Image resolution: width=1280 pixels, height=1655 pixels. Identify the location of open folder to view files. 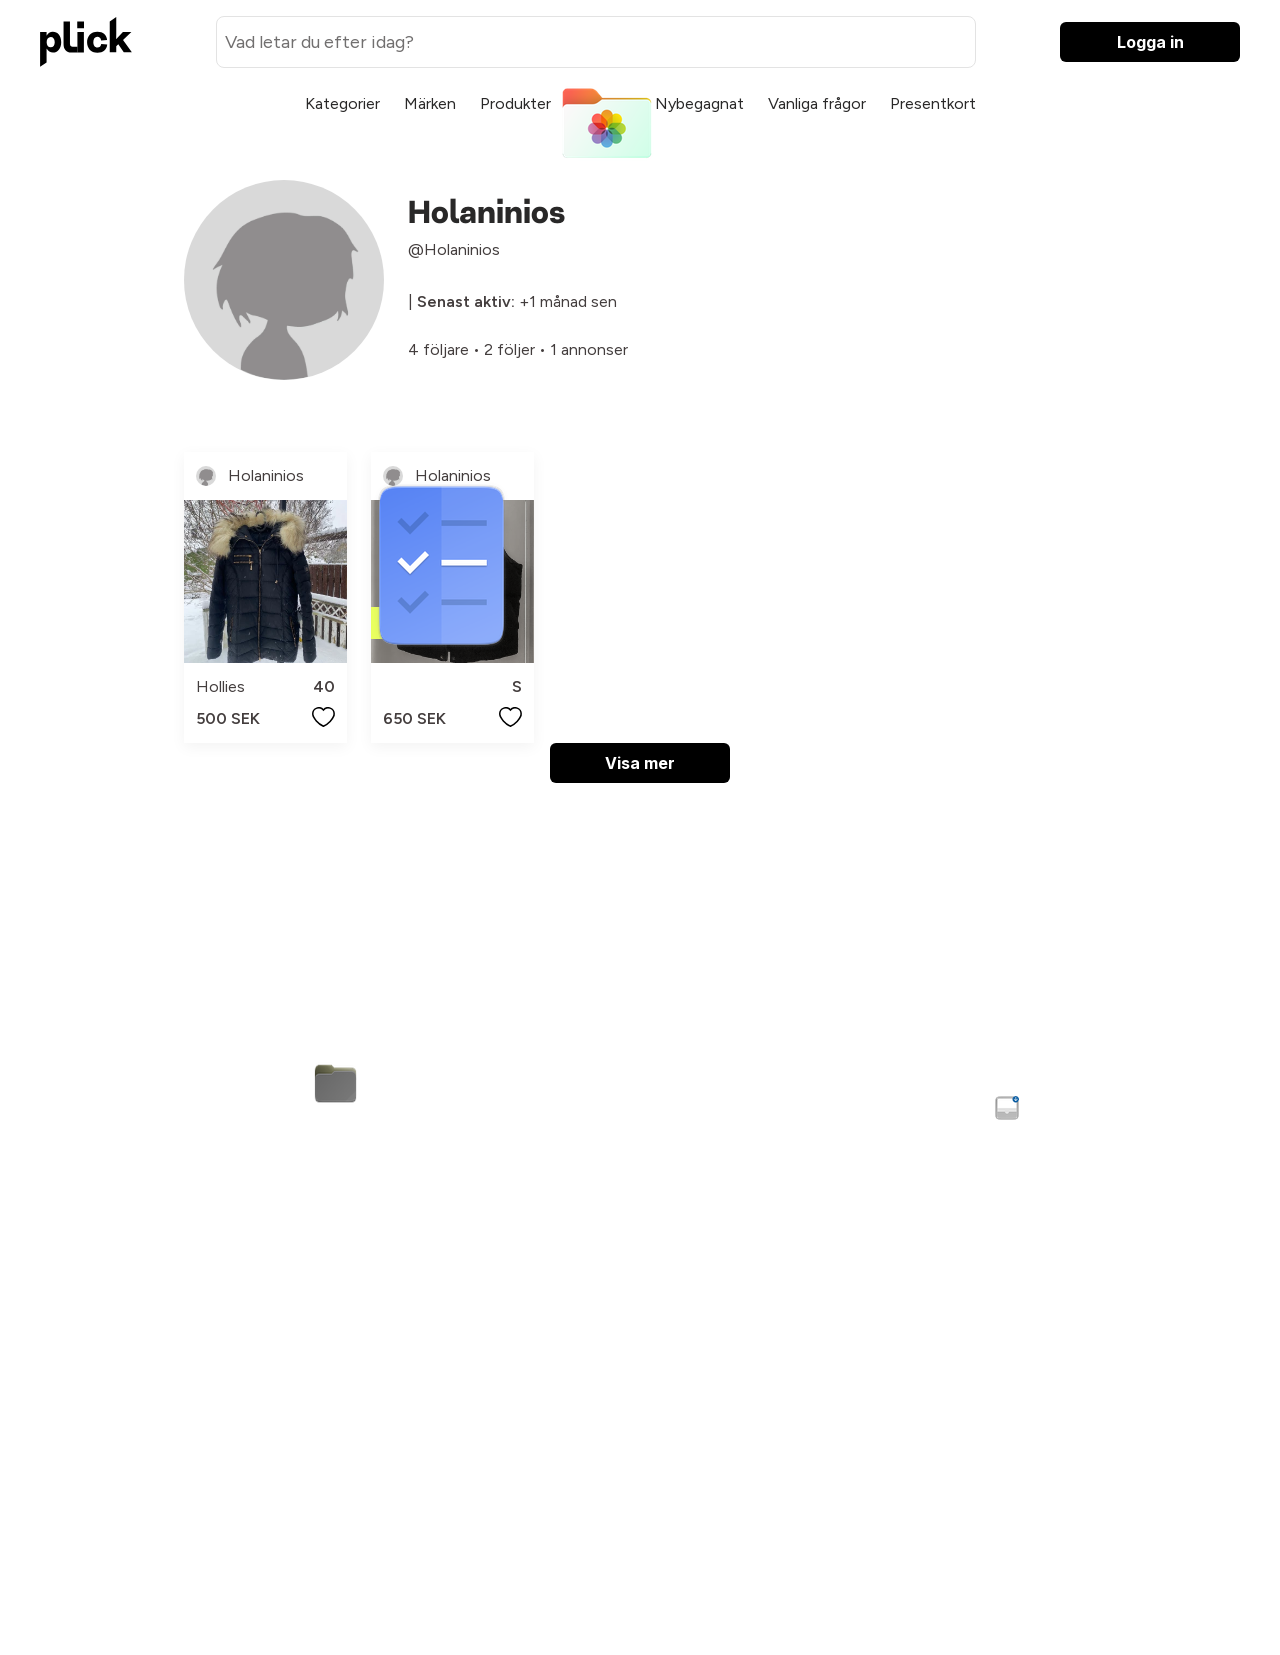
(335, 1083).